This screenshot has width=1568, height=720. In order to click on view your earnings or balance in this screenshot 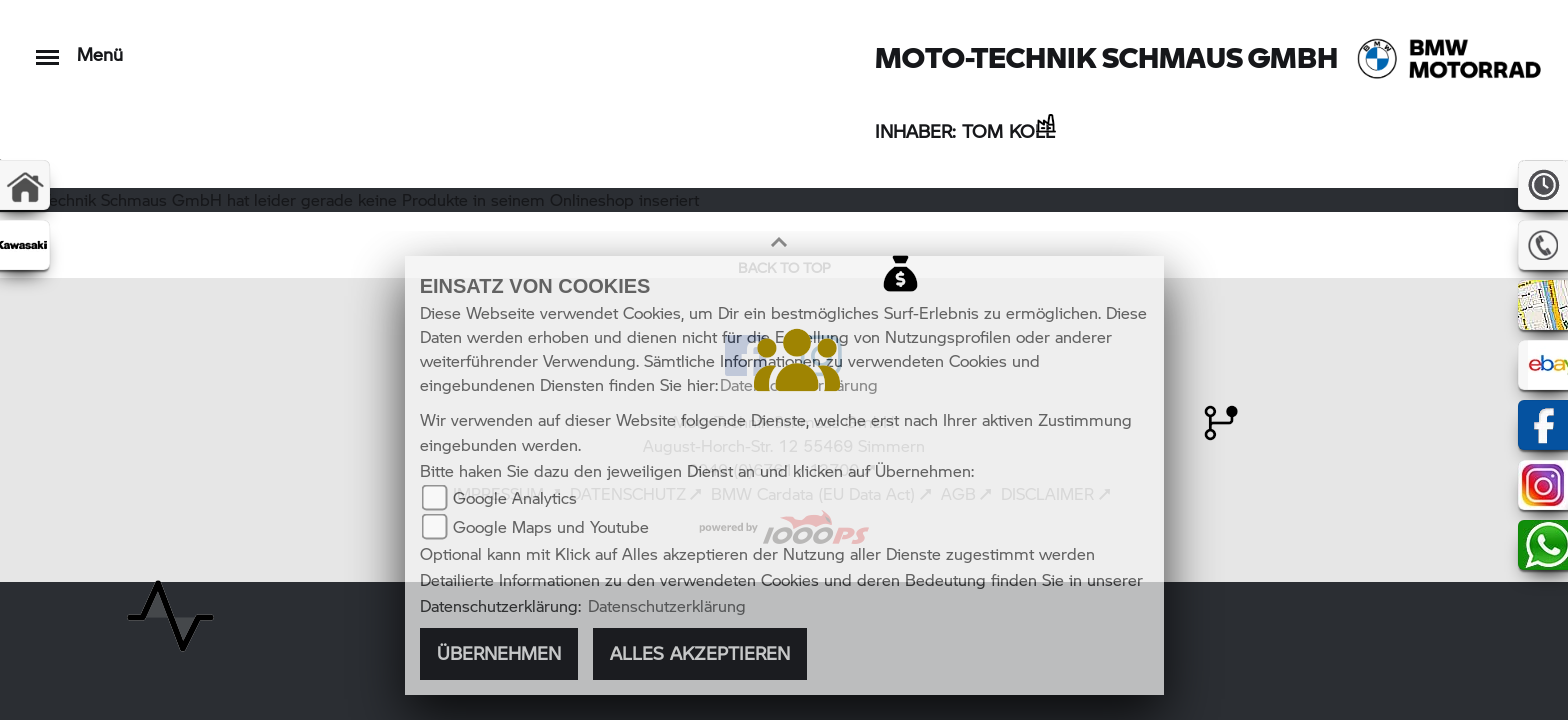, I will do `click(900, 273)`.